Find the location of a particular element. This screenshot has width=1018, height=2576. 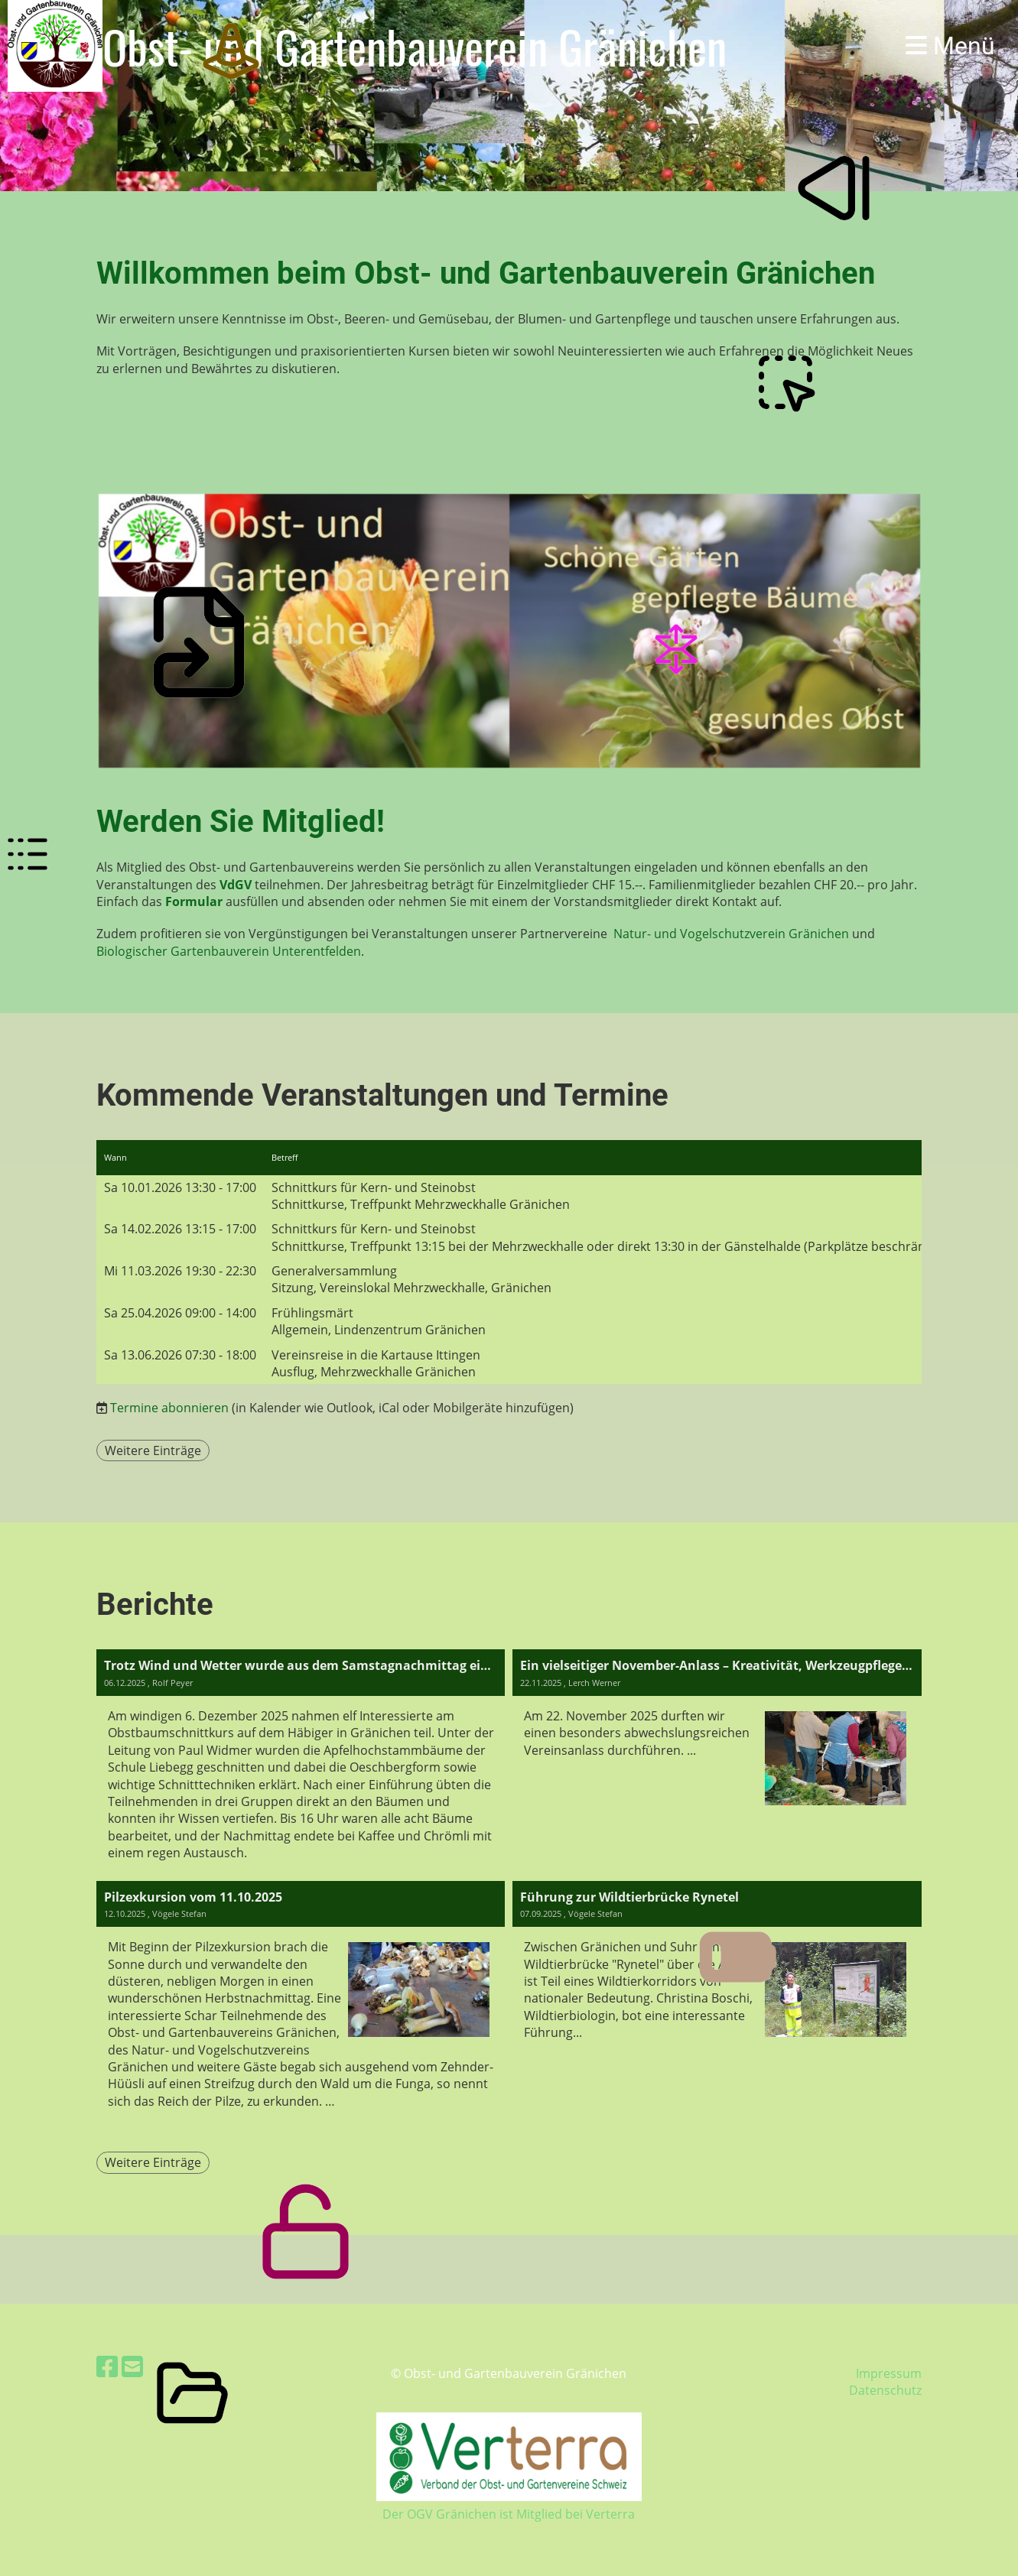

expand all collapsed sections is located at coordinates (676, 649).